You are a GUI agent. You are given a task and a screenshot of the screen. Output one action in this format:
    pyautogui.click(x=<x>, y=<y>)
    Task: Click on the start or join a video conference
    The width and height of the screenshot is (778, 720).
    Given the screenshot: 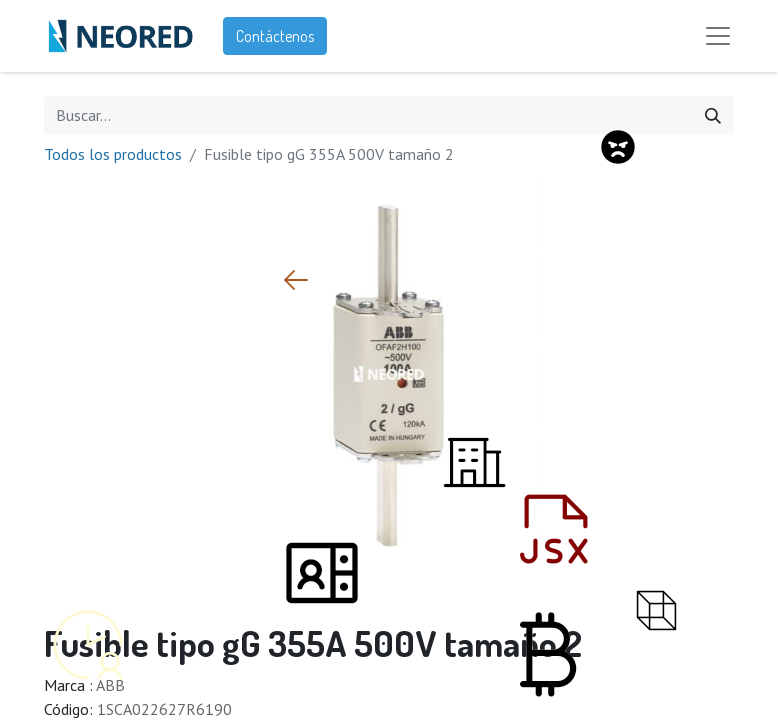 What is the action you would take?
    pyautogui.click(x=322, y=573)
    